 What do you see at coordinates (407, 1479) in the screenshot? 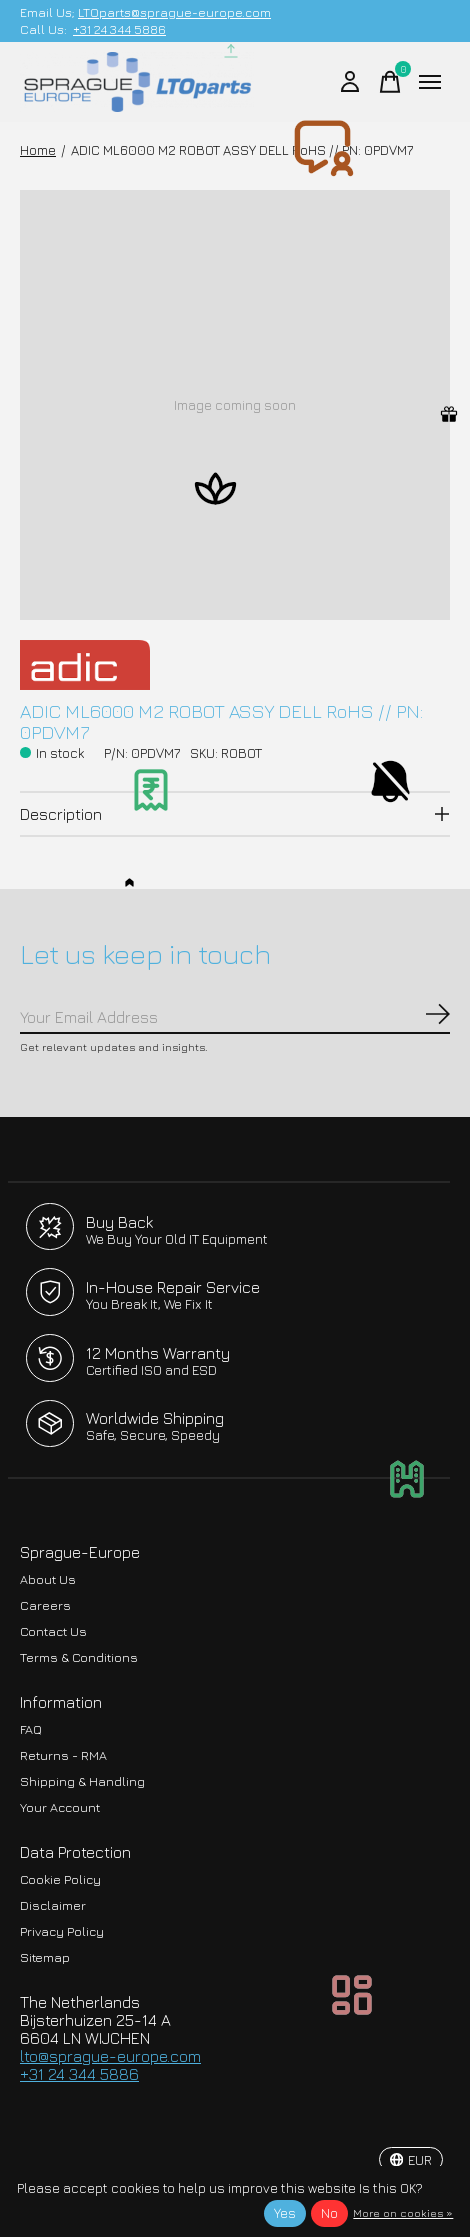
I see `access fortress or castle-related content` at bounding box center [407, 1479].